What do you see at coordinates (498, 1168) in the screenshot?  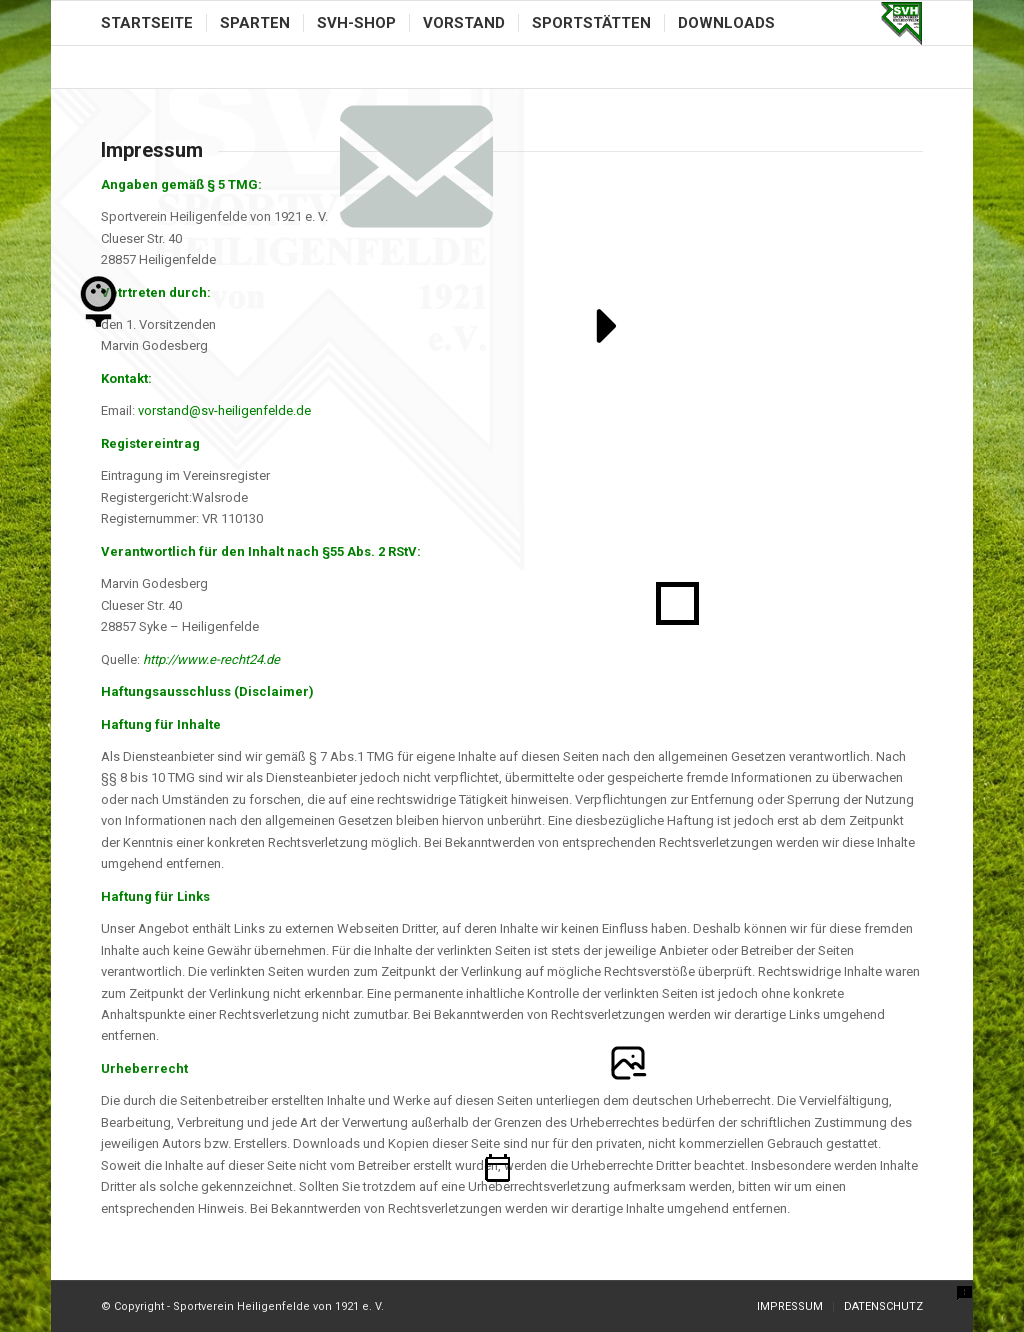 I see `view today's date or calendar` at bounding box center [498, 1168].